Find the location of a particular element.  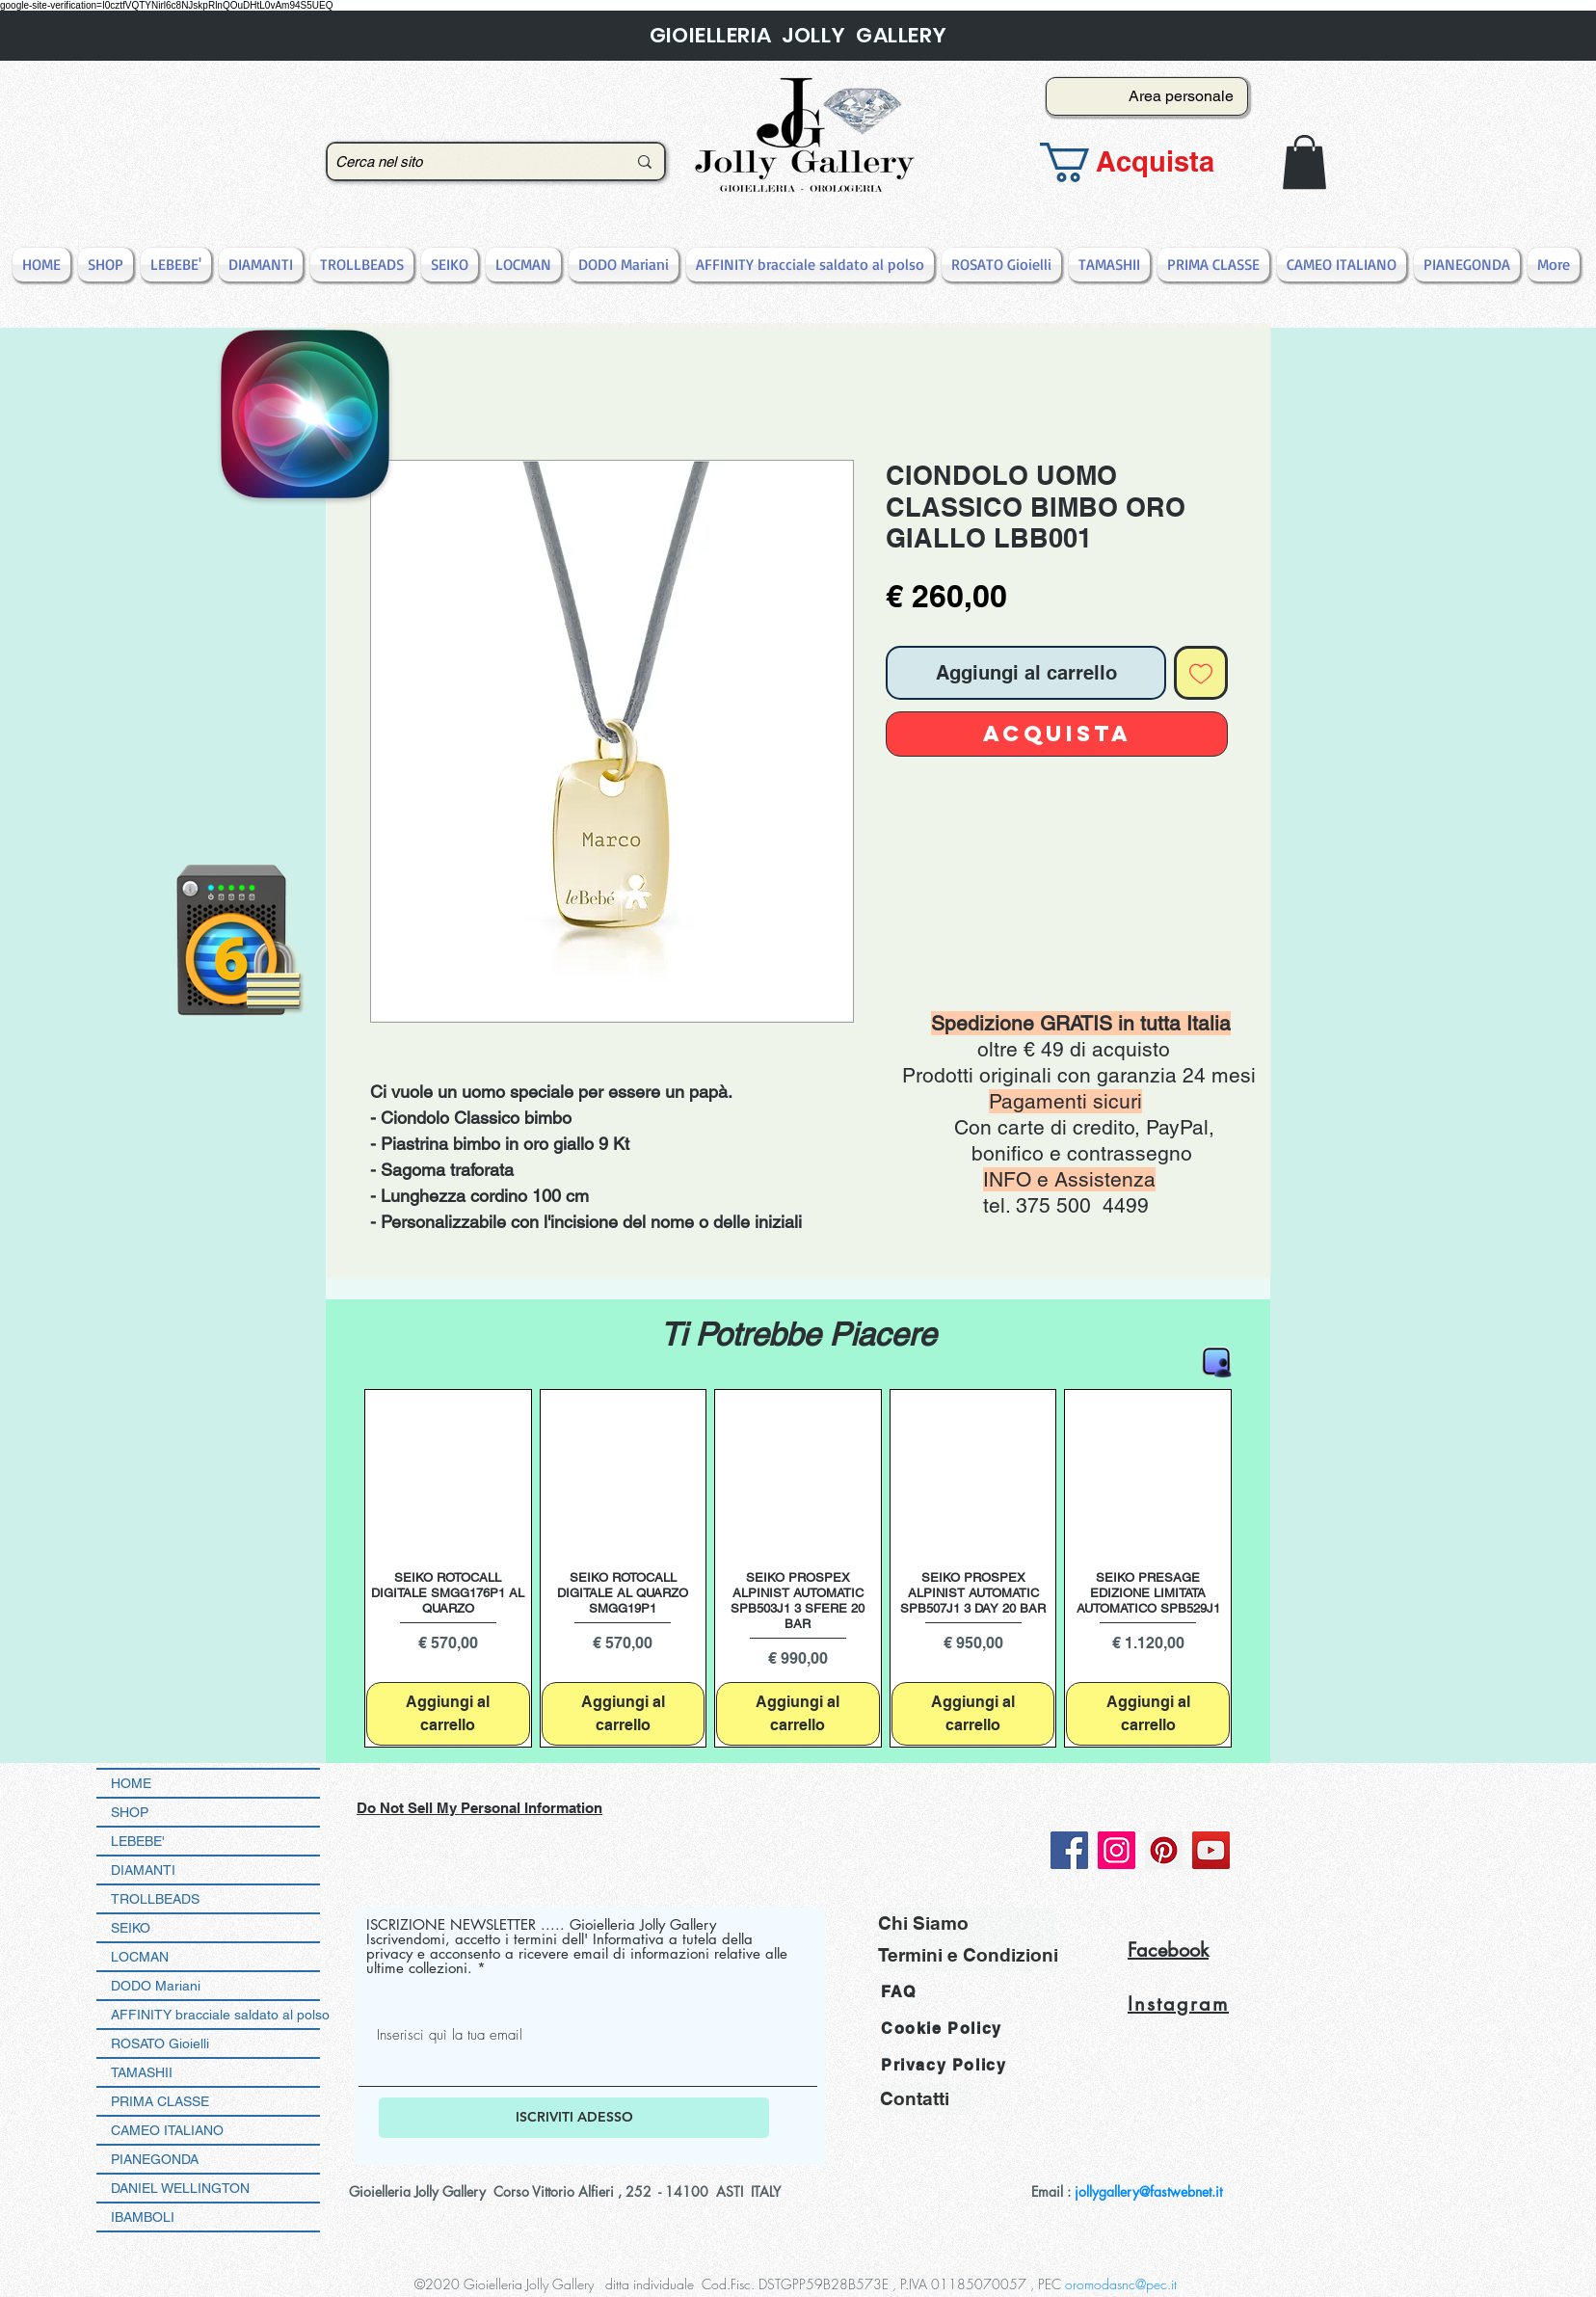

activate Siri voice assistant is located at coordinates (305, 414).